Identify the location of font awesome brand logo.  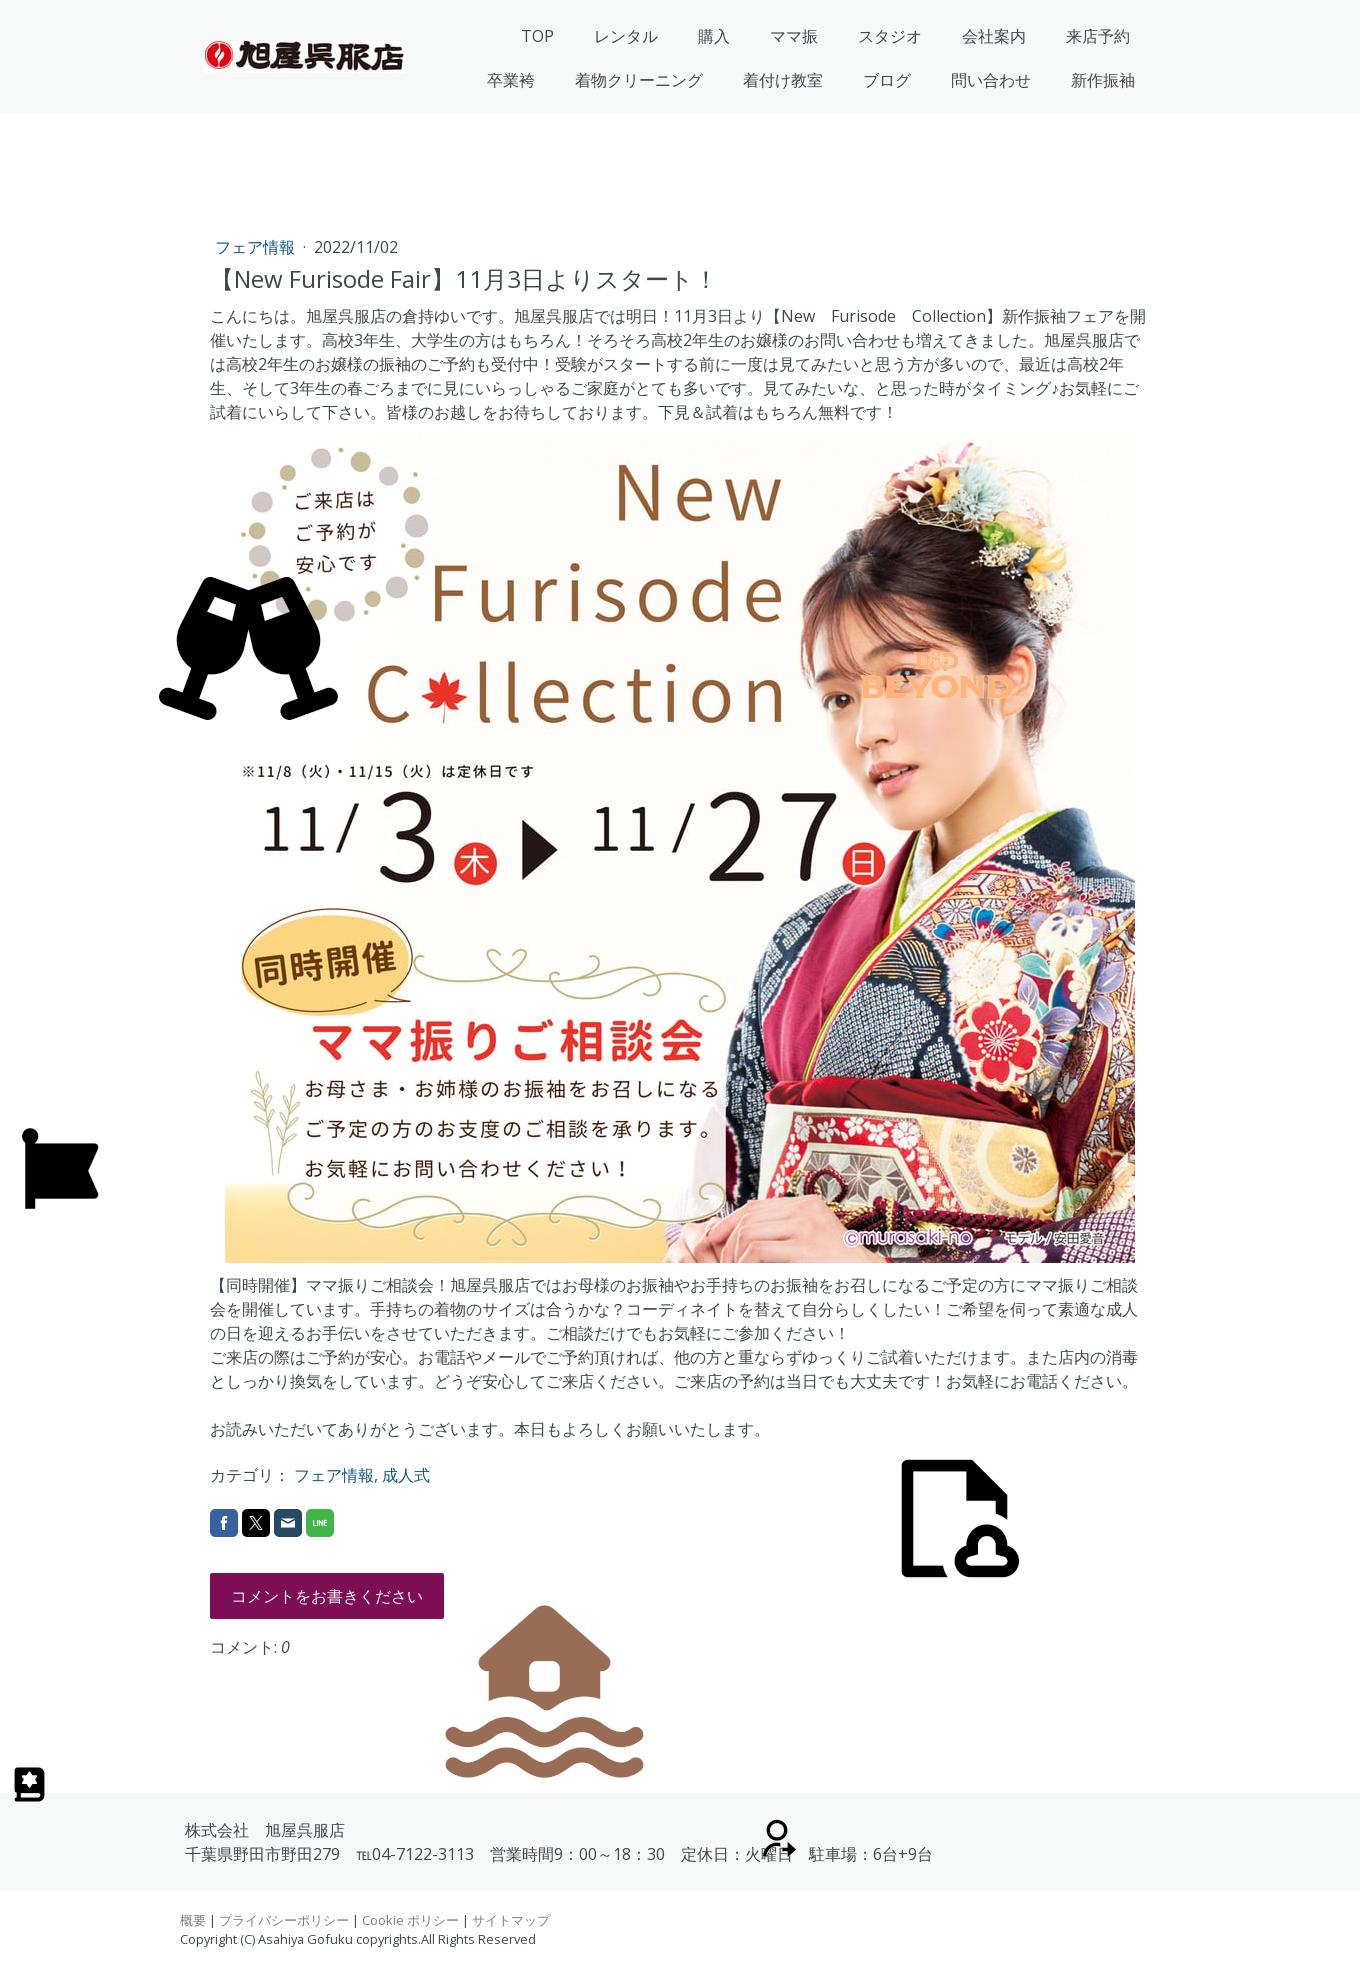
(60, 1168).